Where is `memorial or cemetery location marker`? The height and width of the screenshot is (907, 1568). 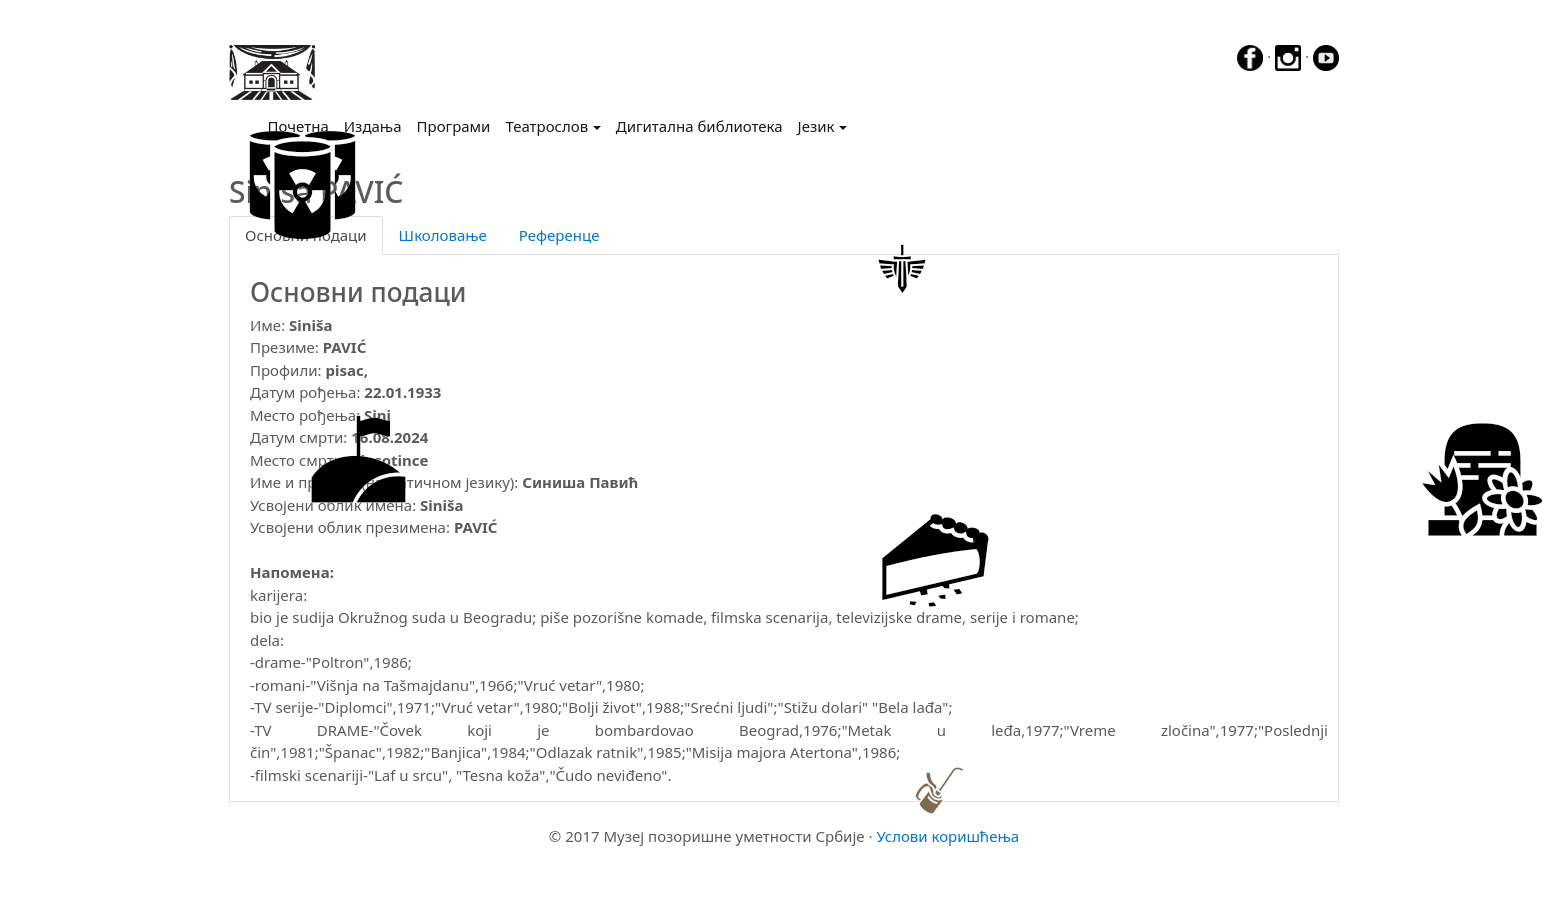
memorial or cemetery location marker is located at coordinates (1482, 477).